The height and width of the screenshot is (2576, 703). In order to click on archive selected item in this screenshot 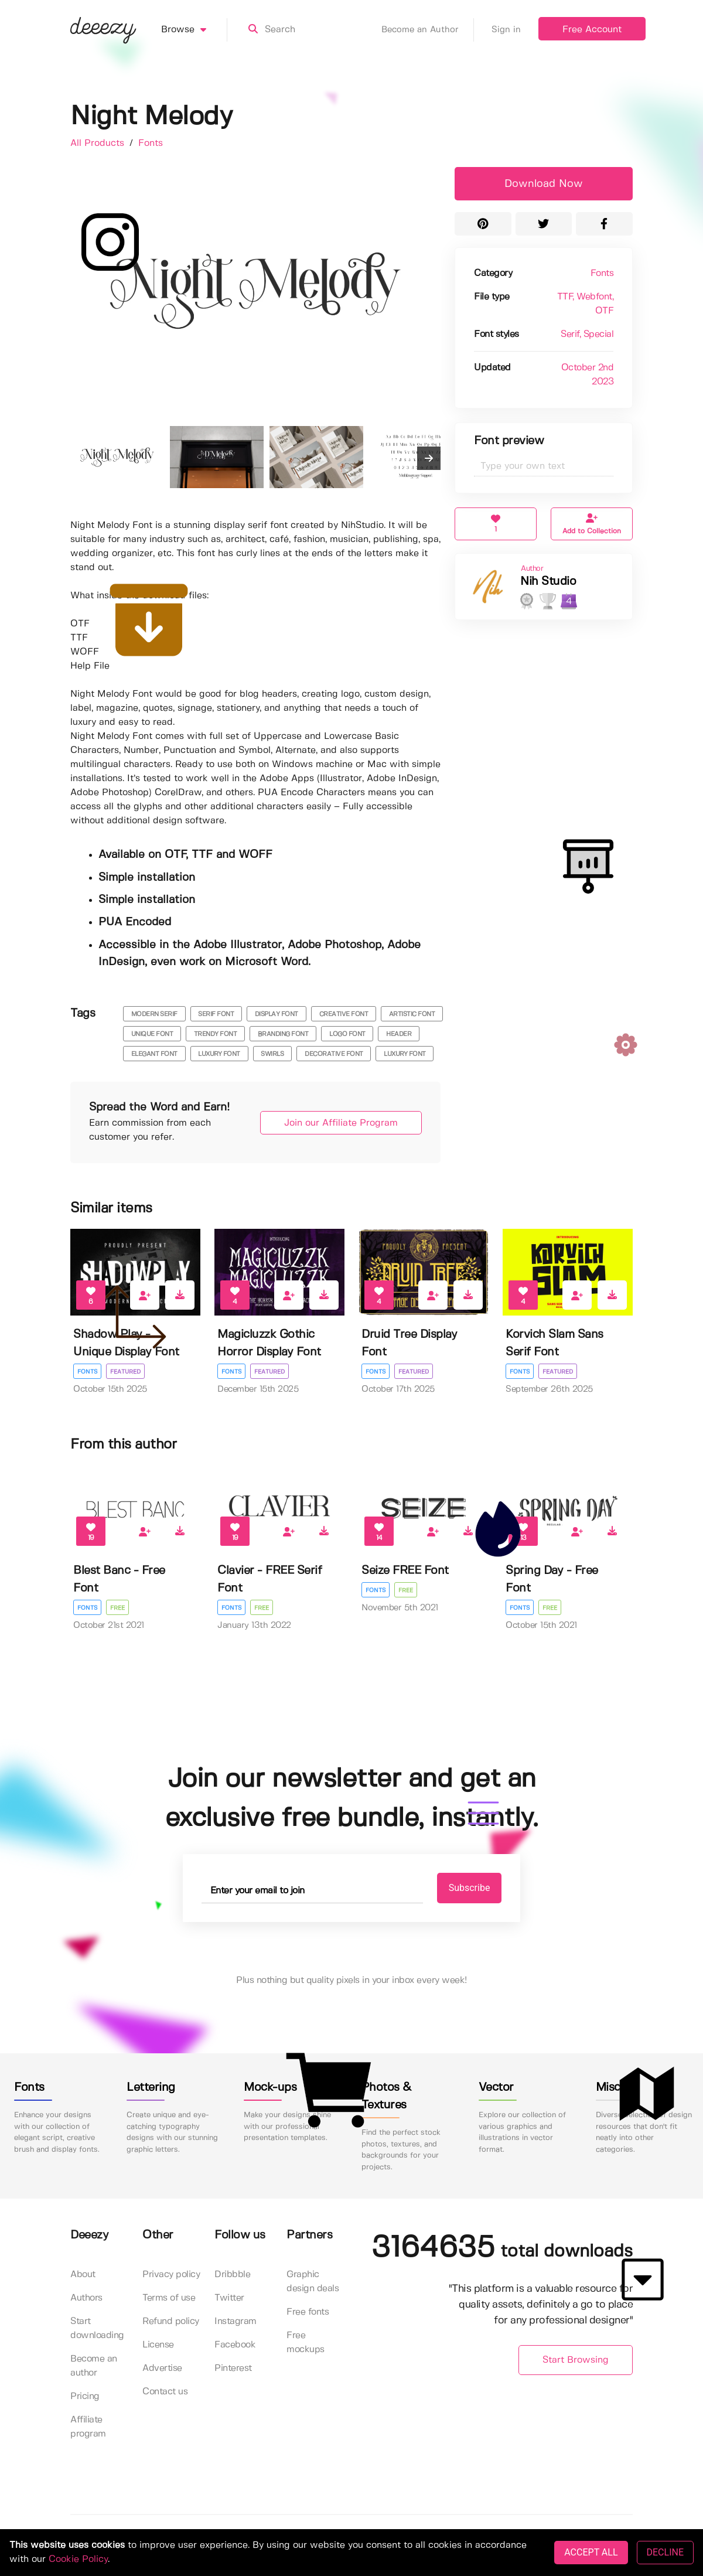, I will do `click(149, 620)`.